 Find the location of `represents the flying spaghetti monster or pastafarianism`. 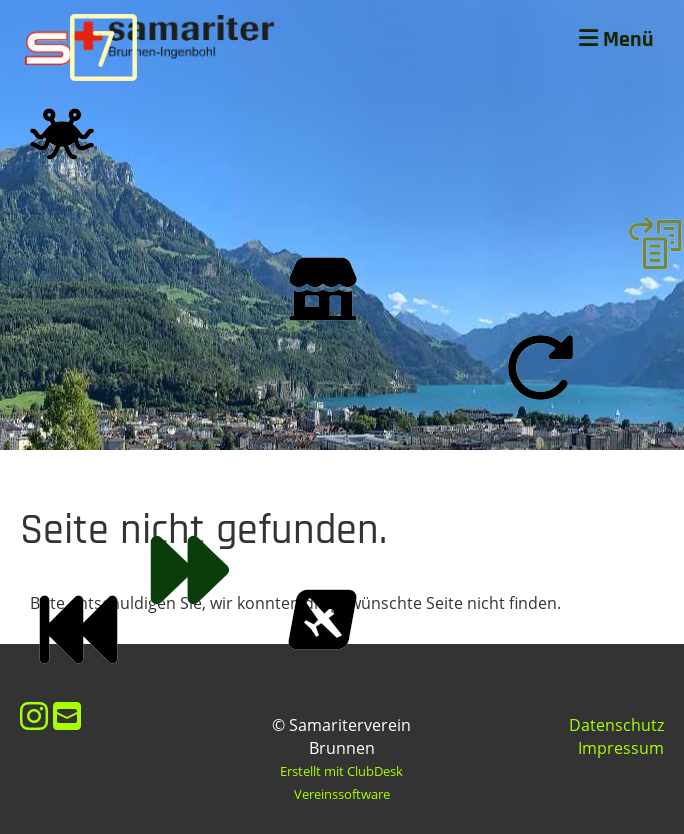

represents the flying spaghetti monster or pastafarianism is located at coordinates (62, 134).